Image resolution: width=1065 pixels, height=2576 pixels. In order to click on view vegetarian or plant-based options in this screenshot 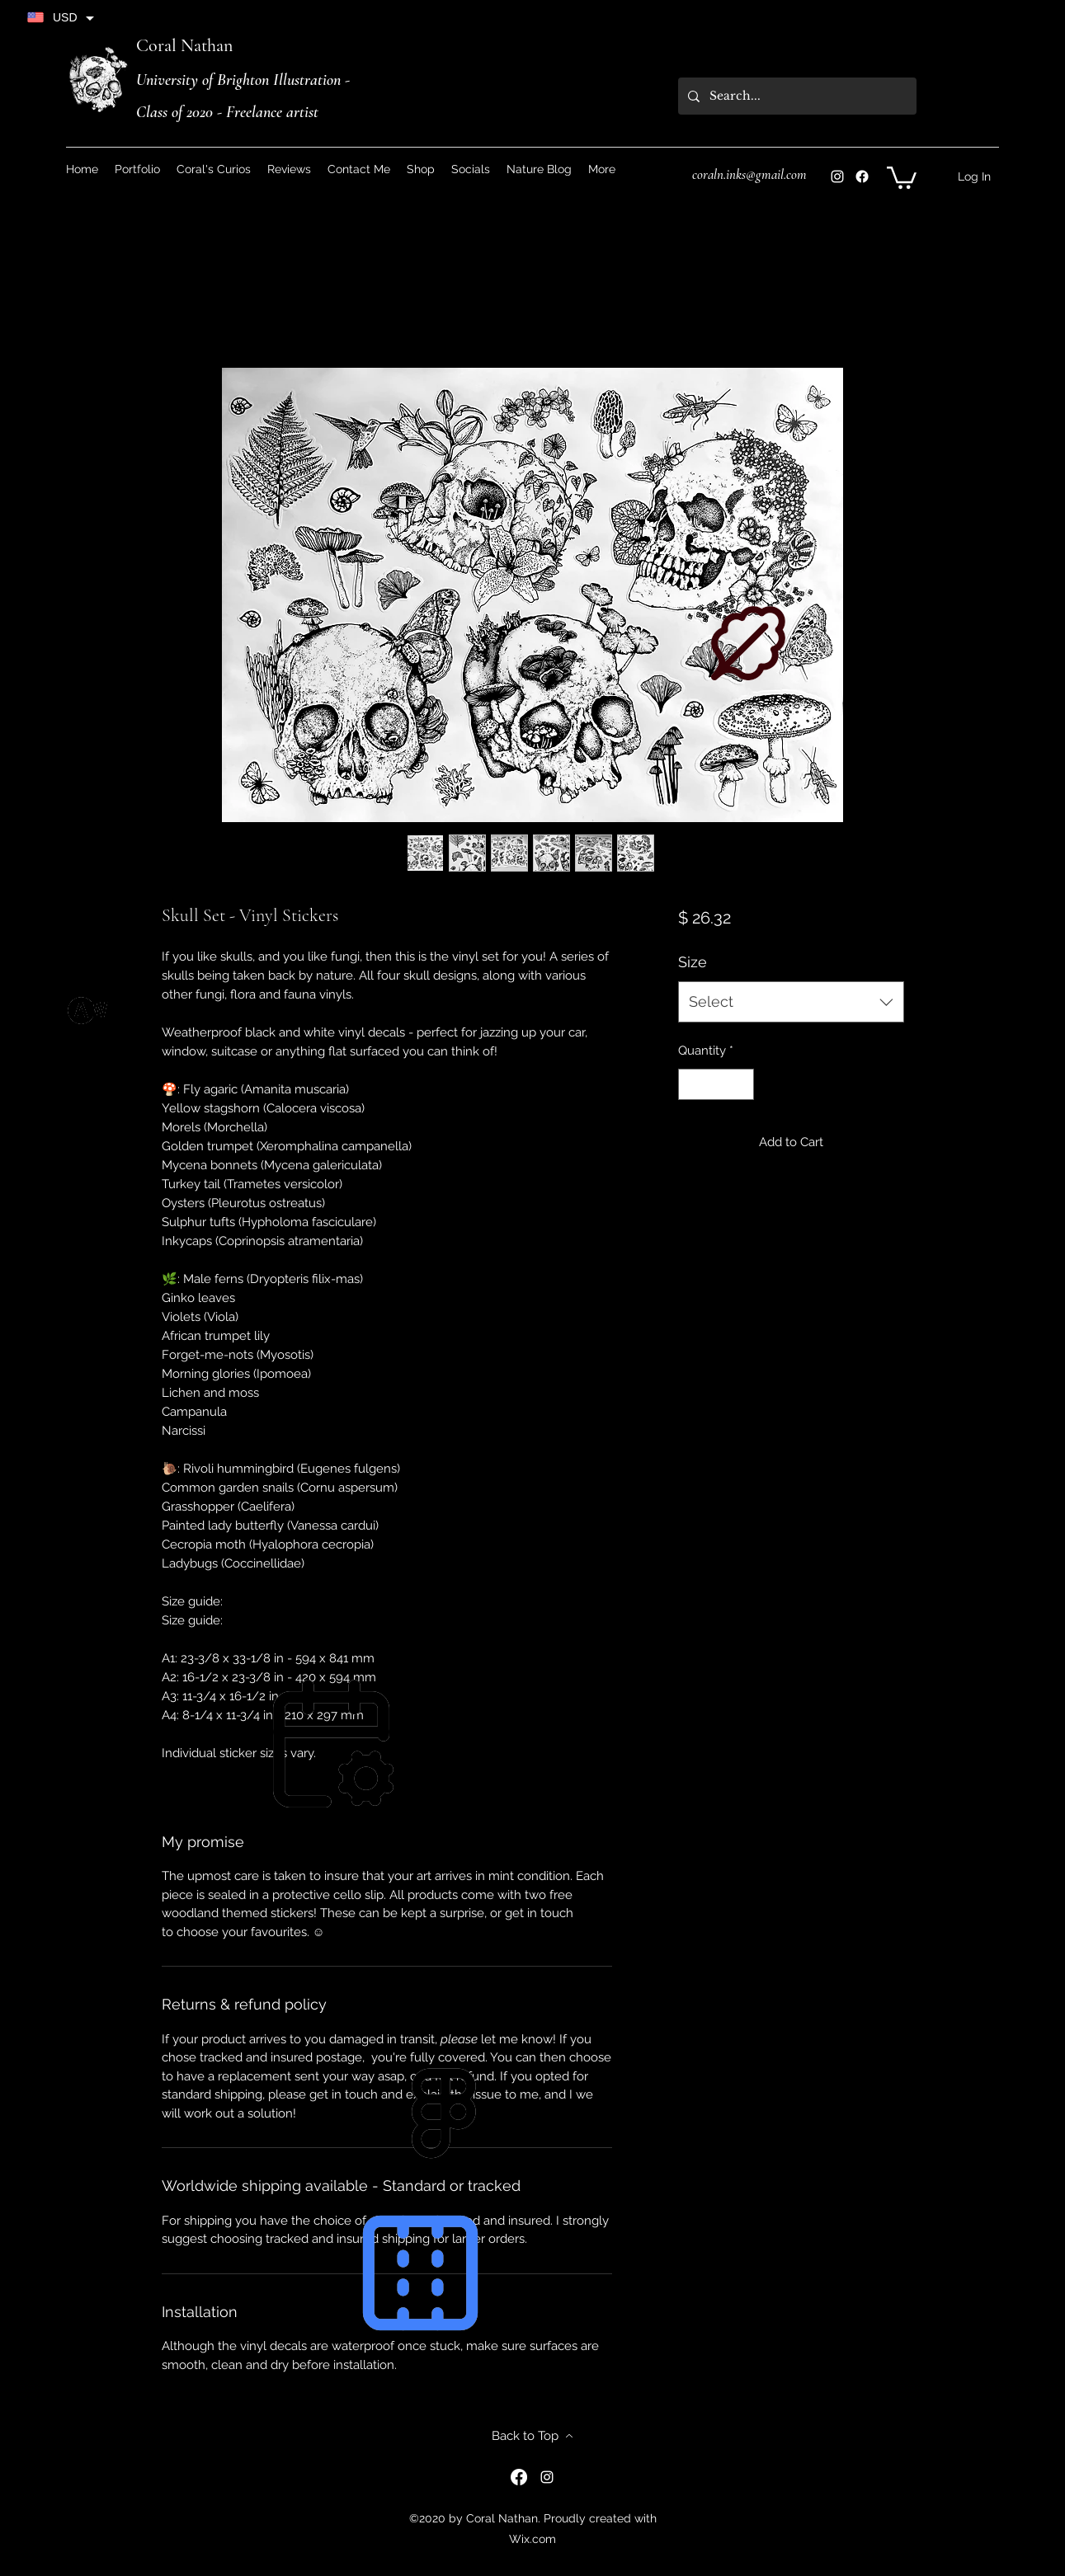, I will do `click(748, 643)`.